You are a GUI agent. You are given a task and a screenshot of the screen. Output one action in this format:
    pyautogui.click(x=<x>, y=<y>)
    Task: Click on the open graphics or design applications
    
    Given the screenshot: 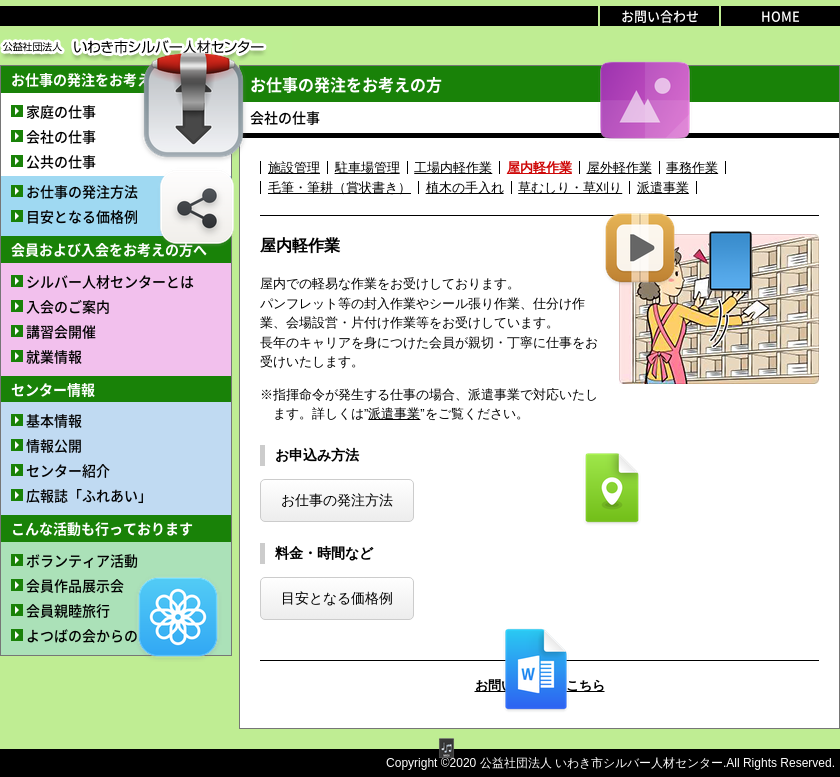 What is the action you would take?
    pyautogui.click(x=178, y=617)
    